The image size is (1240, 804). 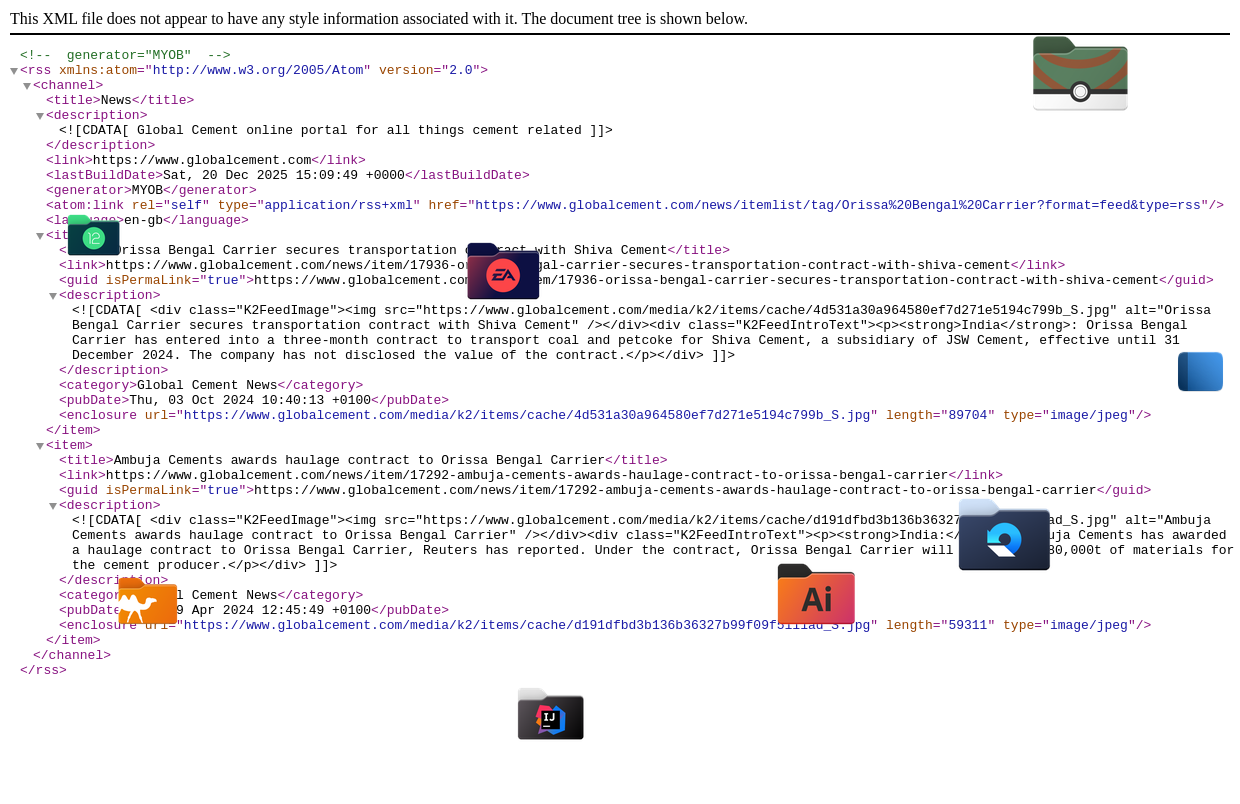 I want to click on folder for pokémon nest ball related content, so click(x=1080, y=76).